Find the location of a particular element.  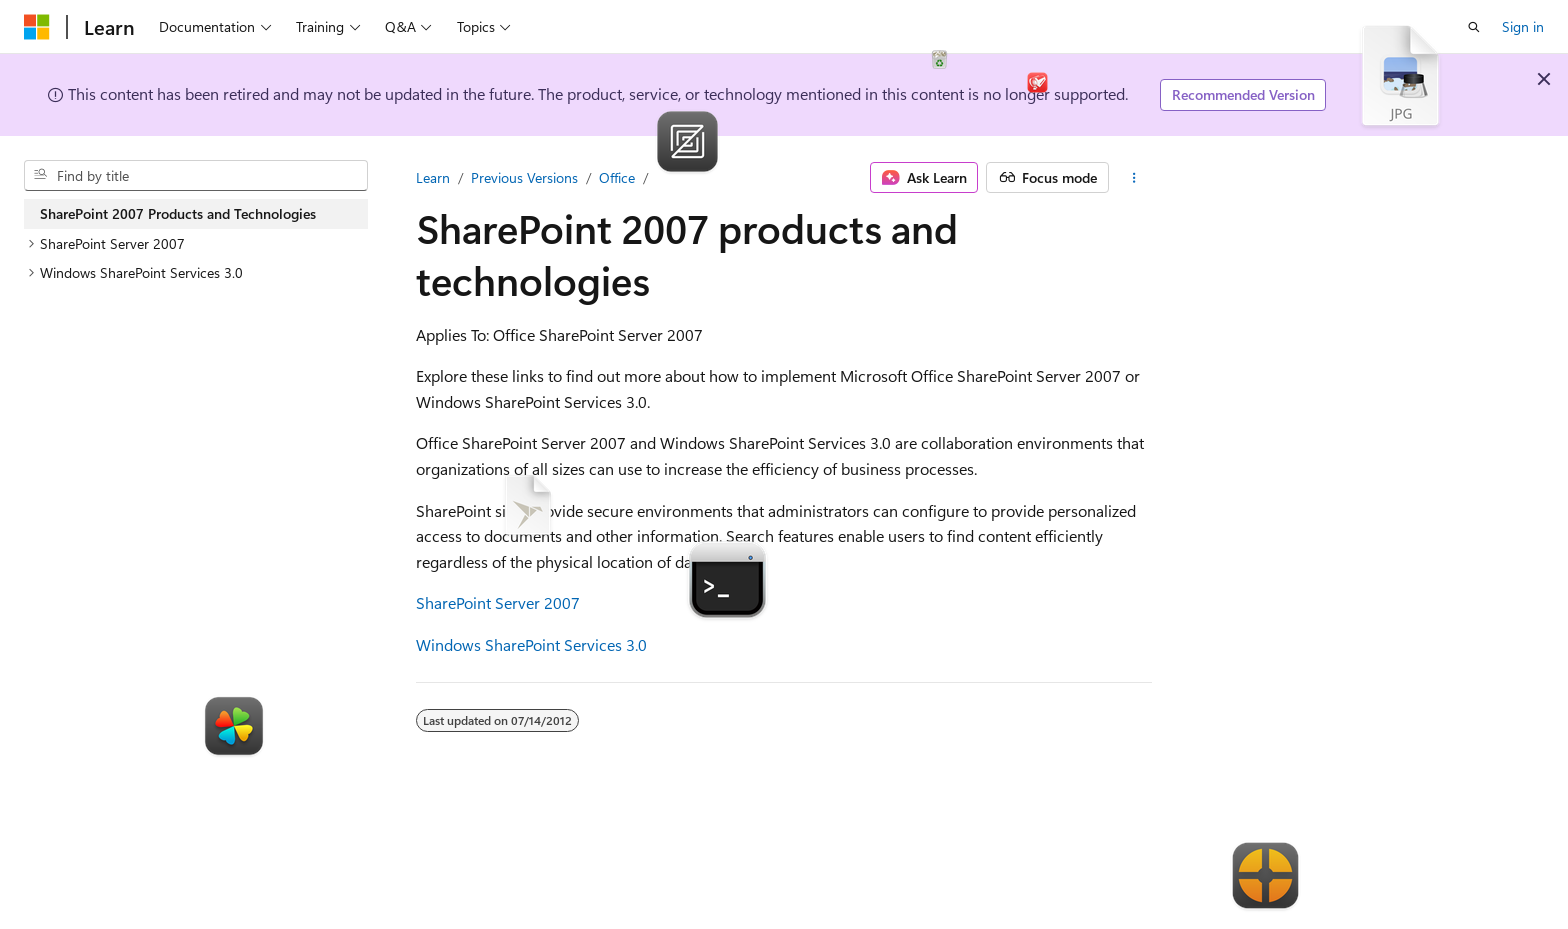

open yakuake drop-down terminal is located at coordinates (727, 579).